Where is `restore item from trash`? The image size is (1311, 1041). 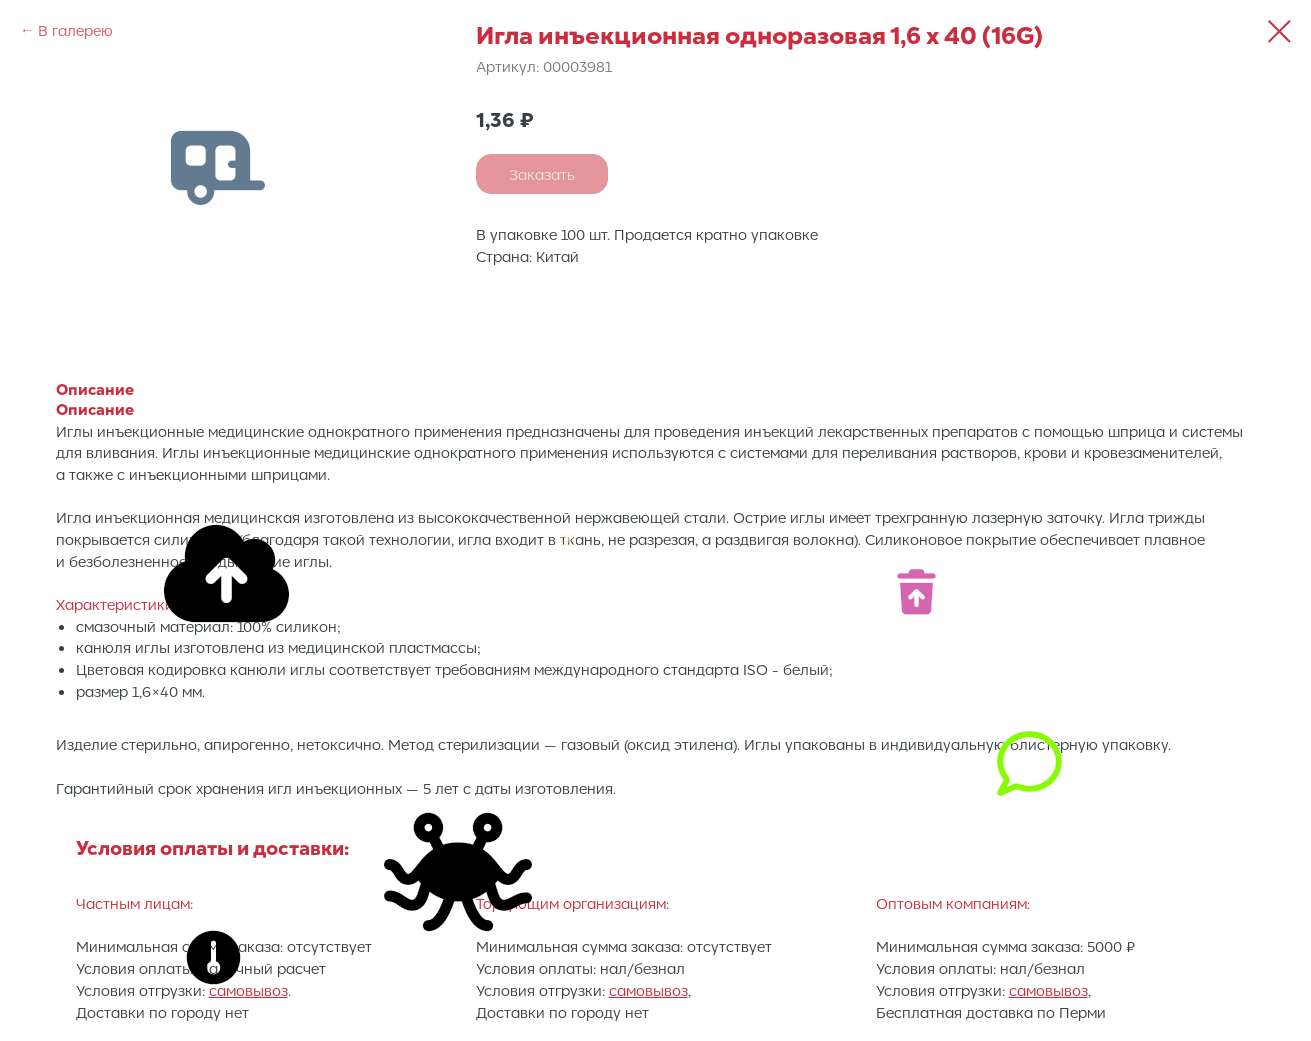 restore item from trash is located at coordinates (916, 592).